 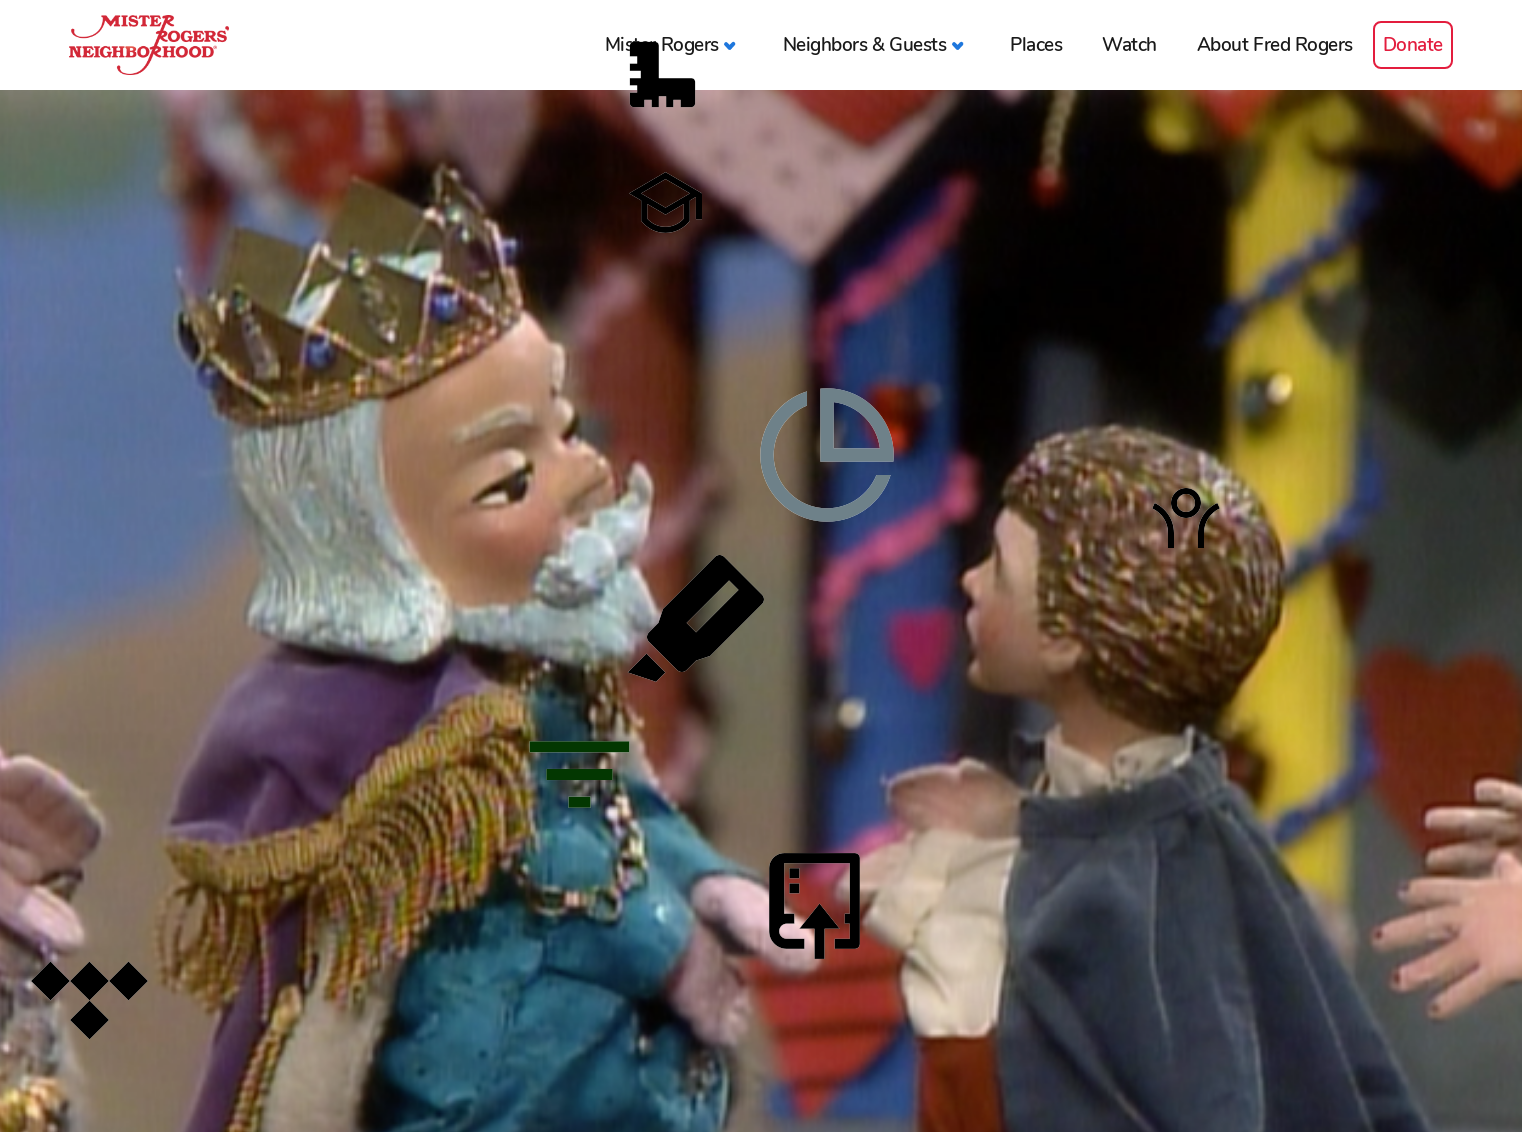 I want to click on access education or learning section, so click(x=665, y=202).